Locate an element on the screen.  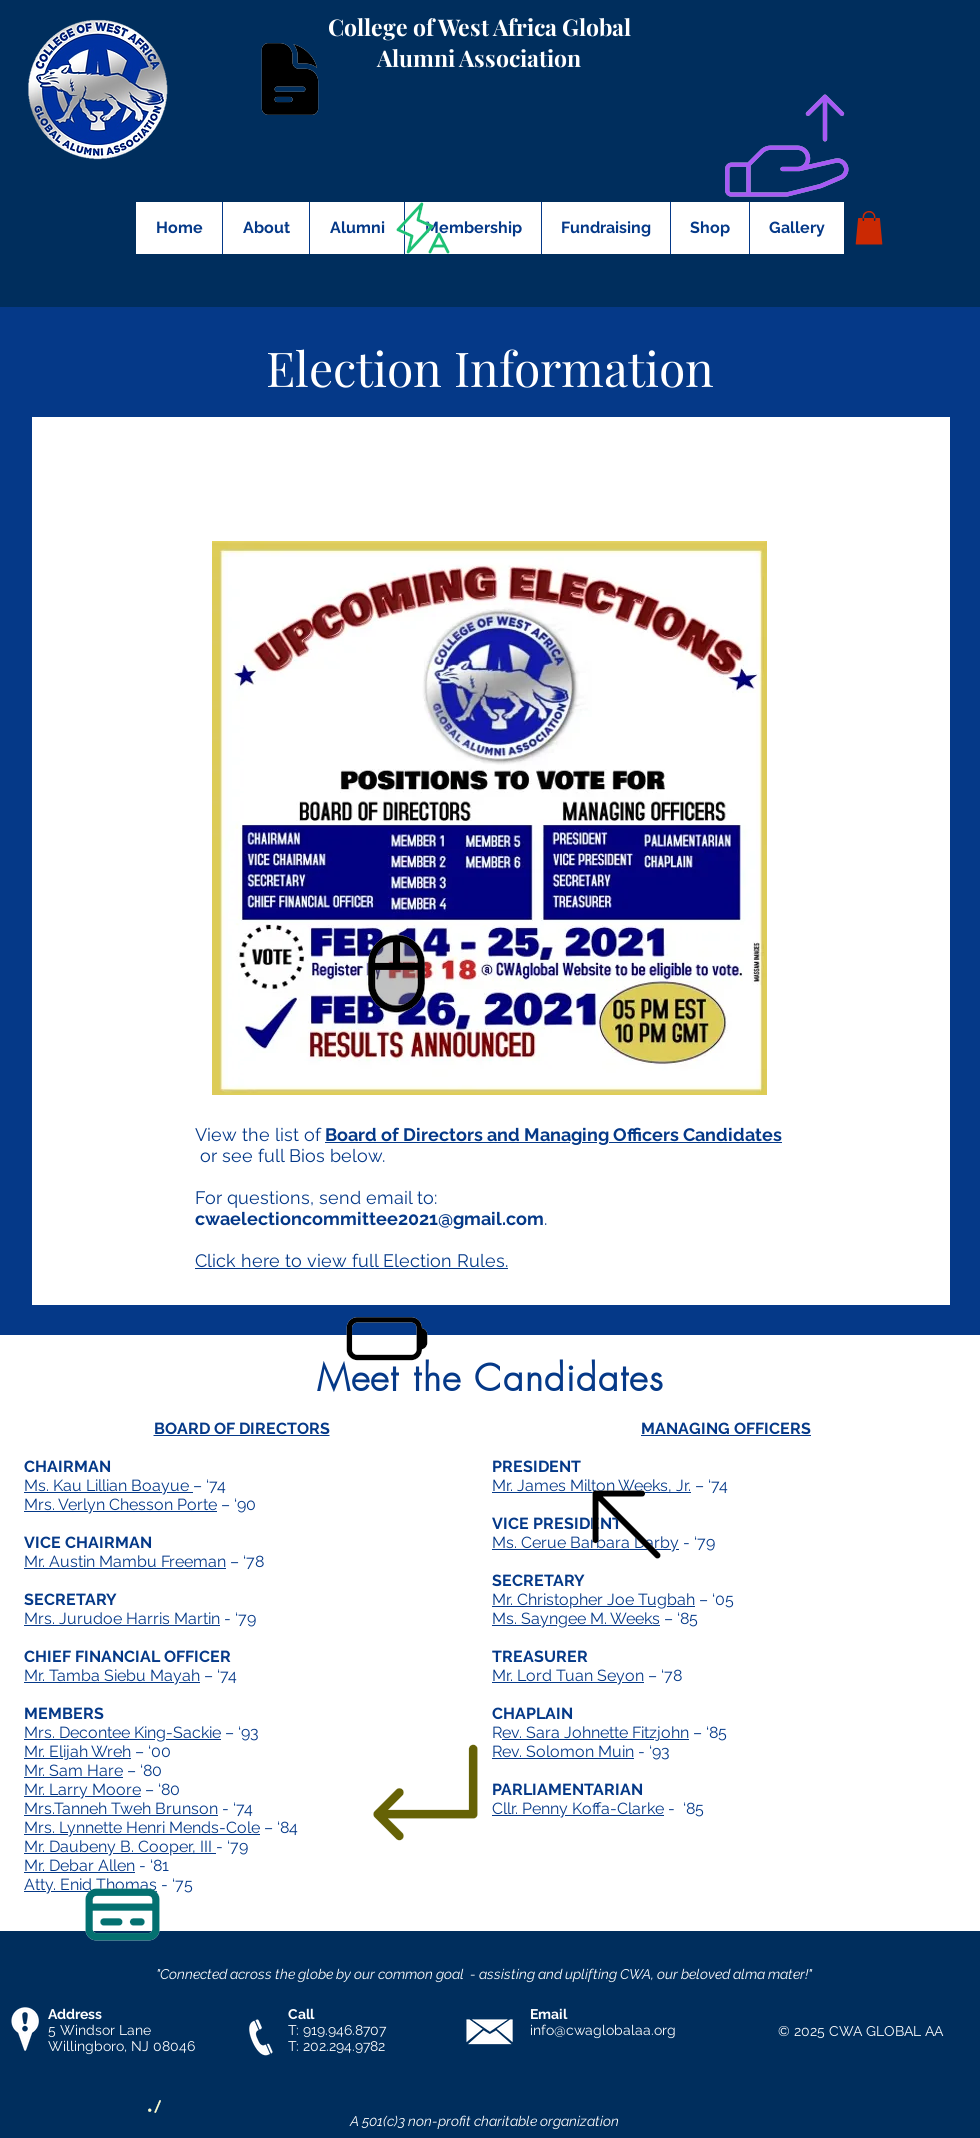
view document details is located at coordinates (290, 79).